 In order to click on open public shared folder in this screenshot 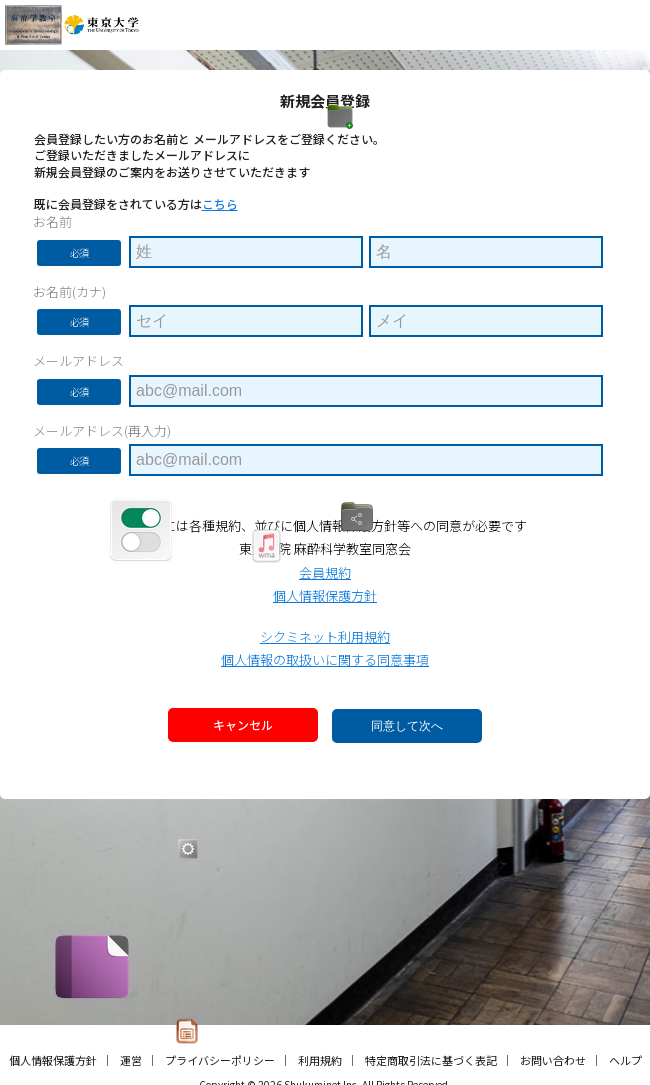, I will do `click(357, 516)`.